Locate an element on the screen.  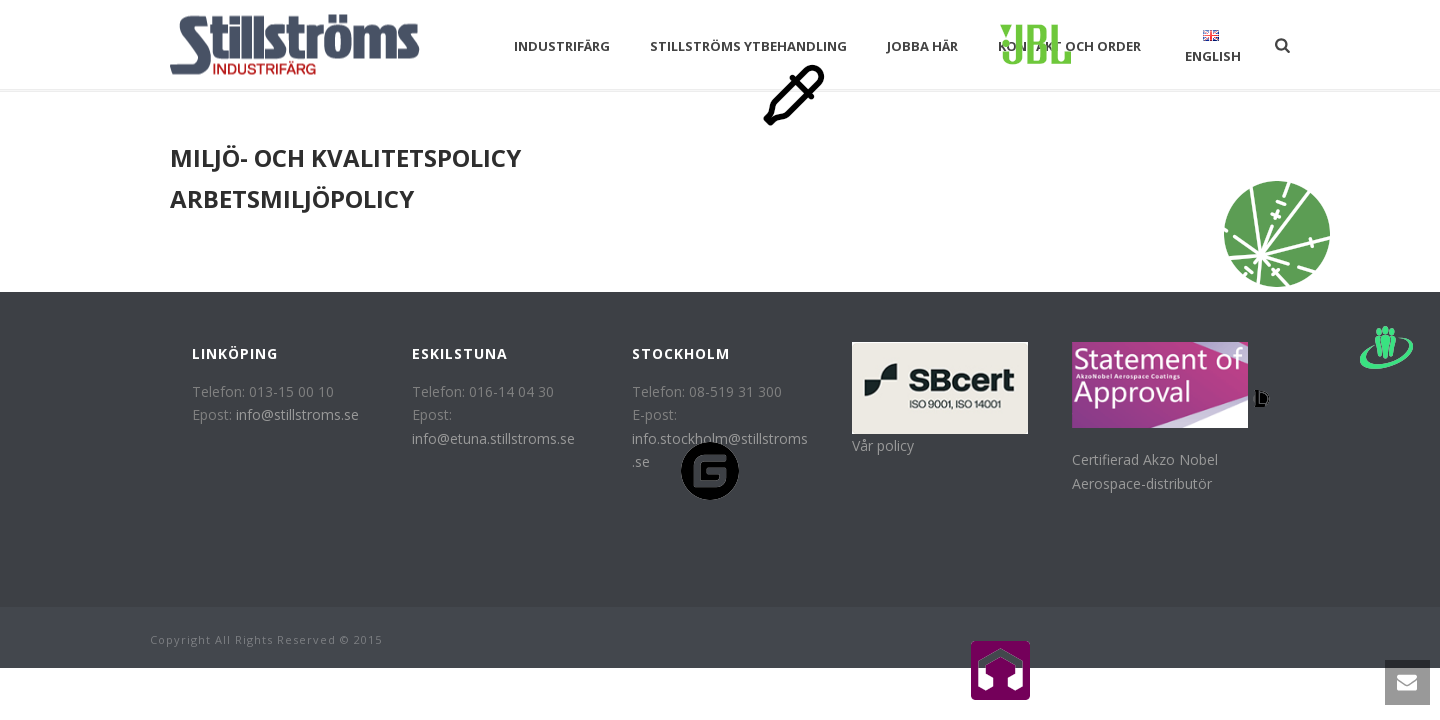
open gitee repository is located at coordinates (710, 471).